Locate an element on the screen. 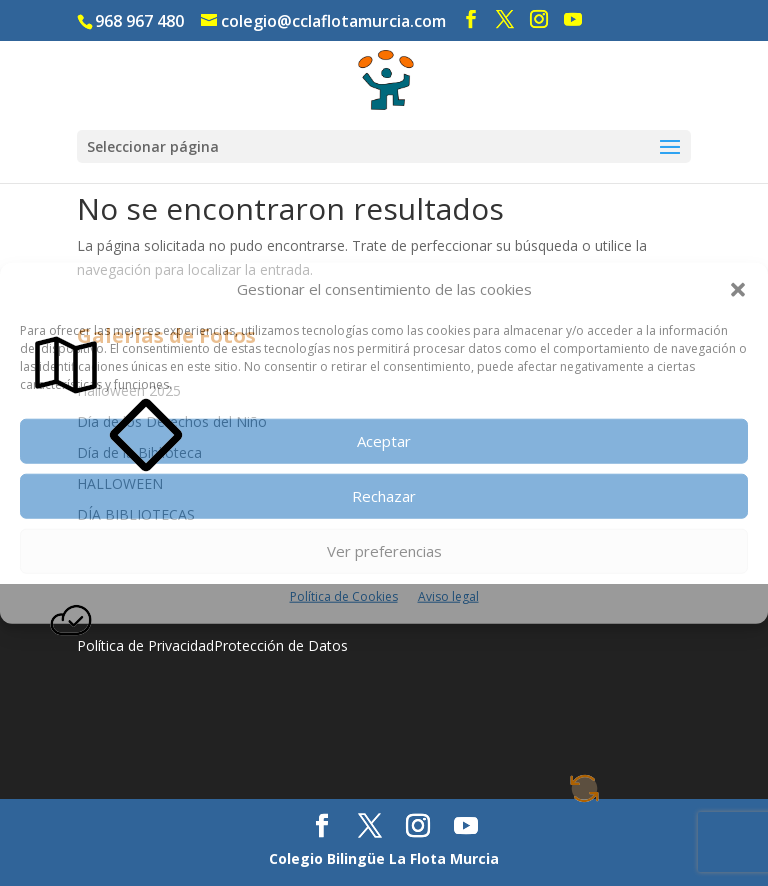 This screenshot has width=768, height=886. indicates premium or pro feature is located at coordinates (146, 435).